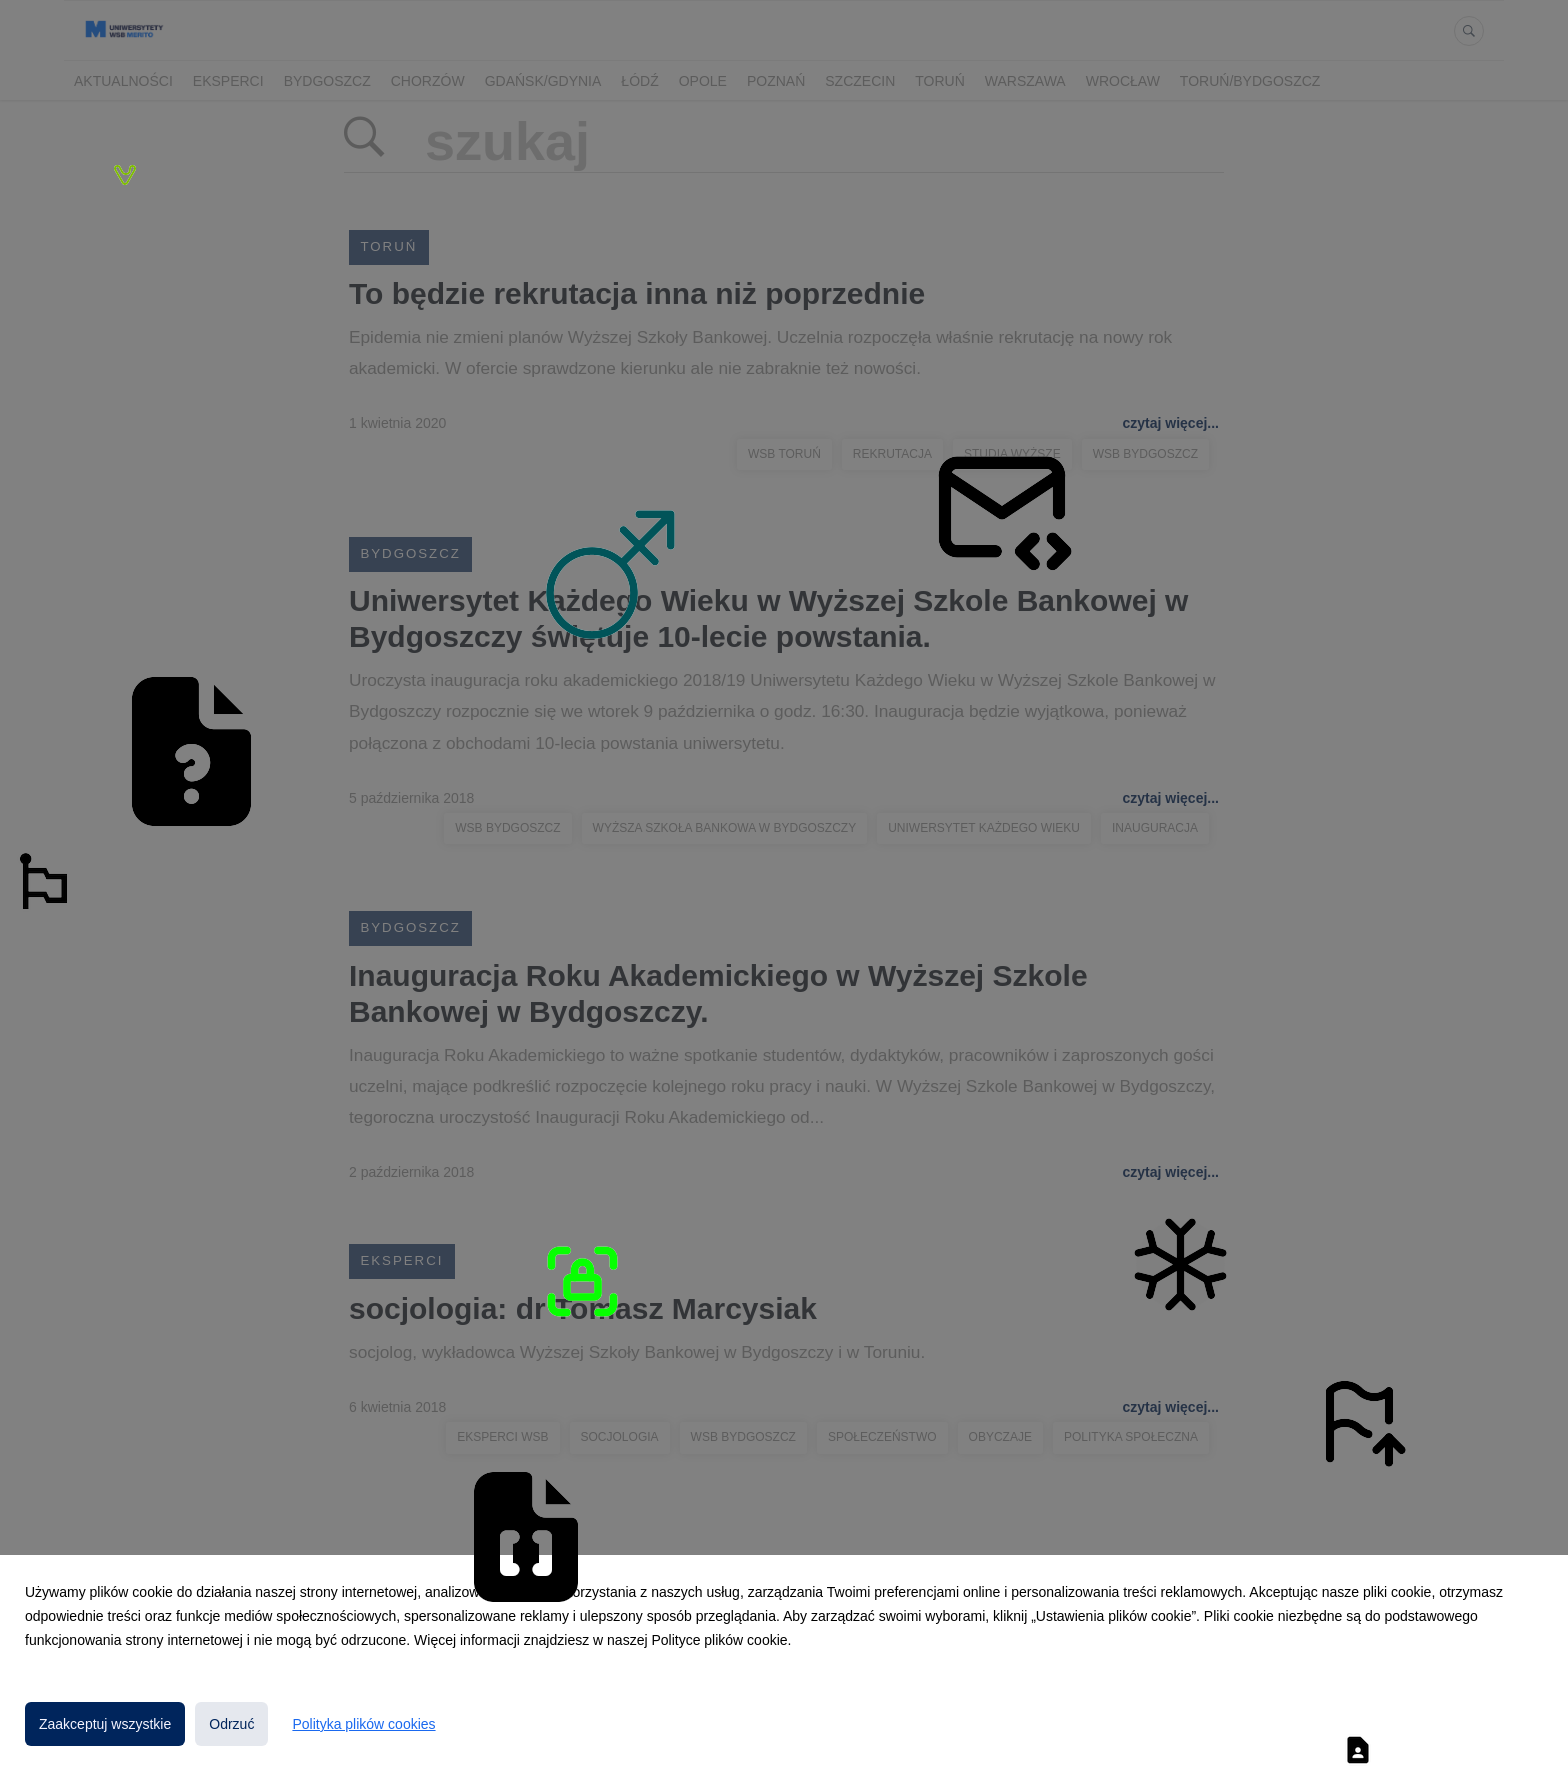  What do you see at coordinates (125, 175) in the screenshot?
I see `open vivaldi browser` at bounding box center [125, 175].